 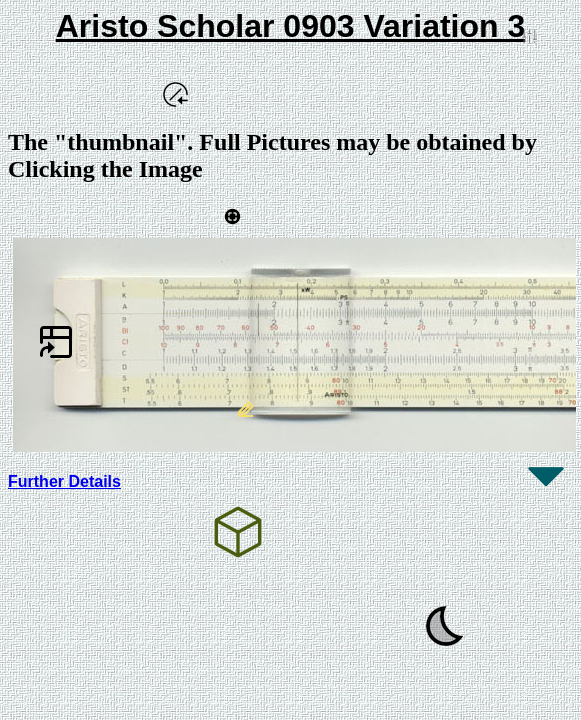 What do you see at coordinates (232, 216) in the screenshot?
I see `tap to scan a QR code or barcode` at bounding box center [232, 216].